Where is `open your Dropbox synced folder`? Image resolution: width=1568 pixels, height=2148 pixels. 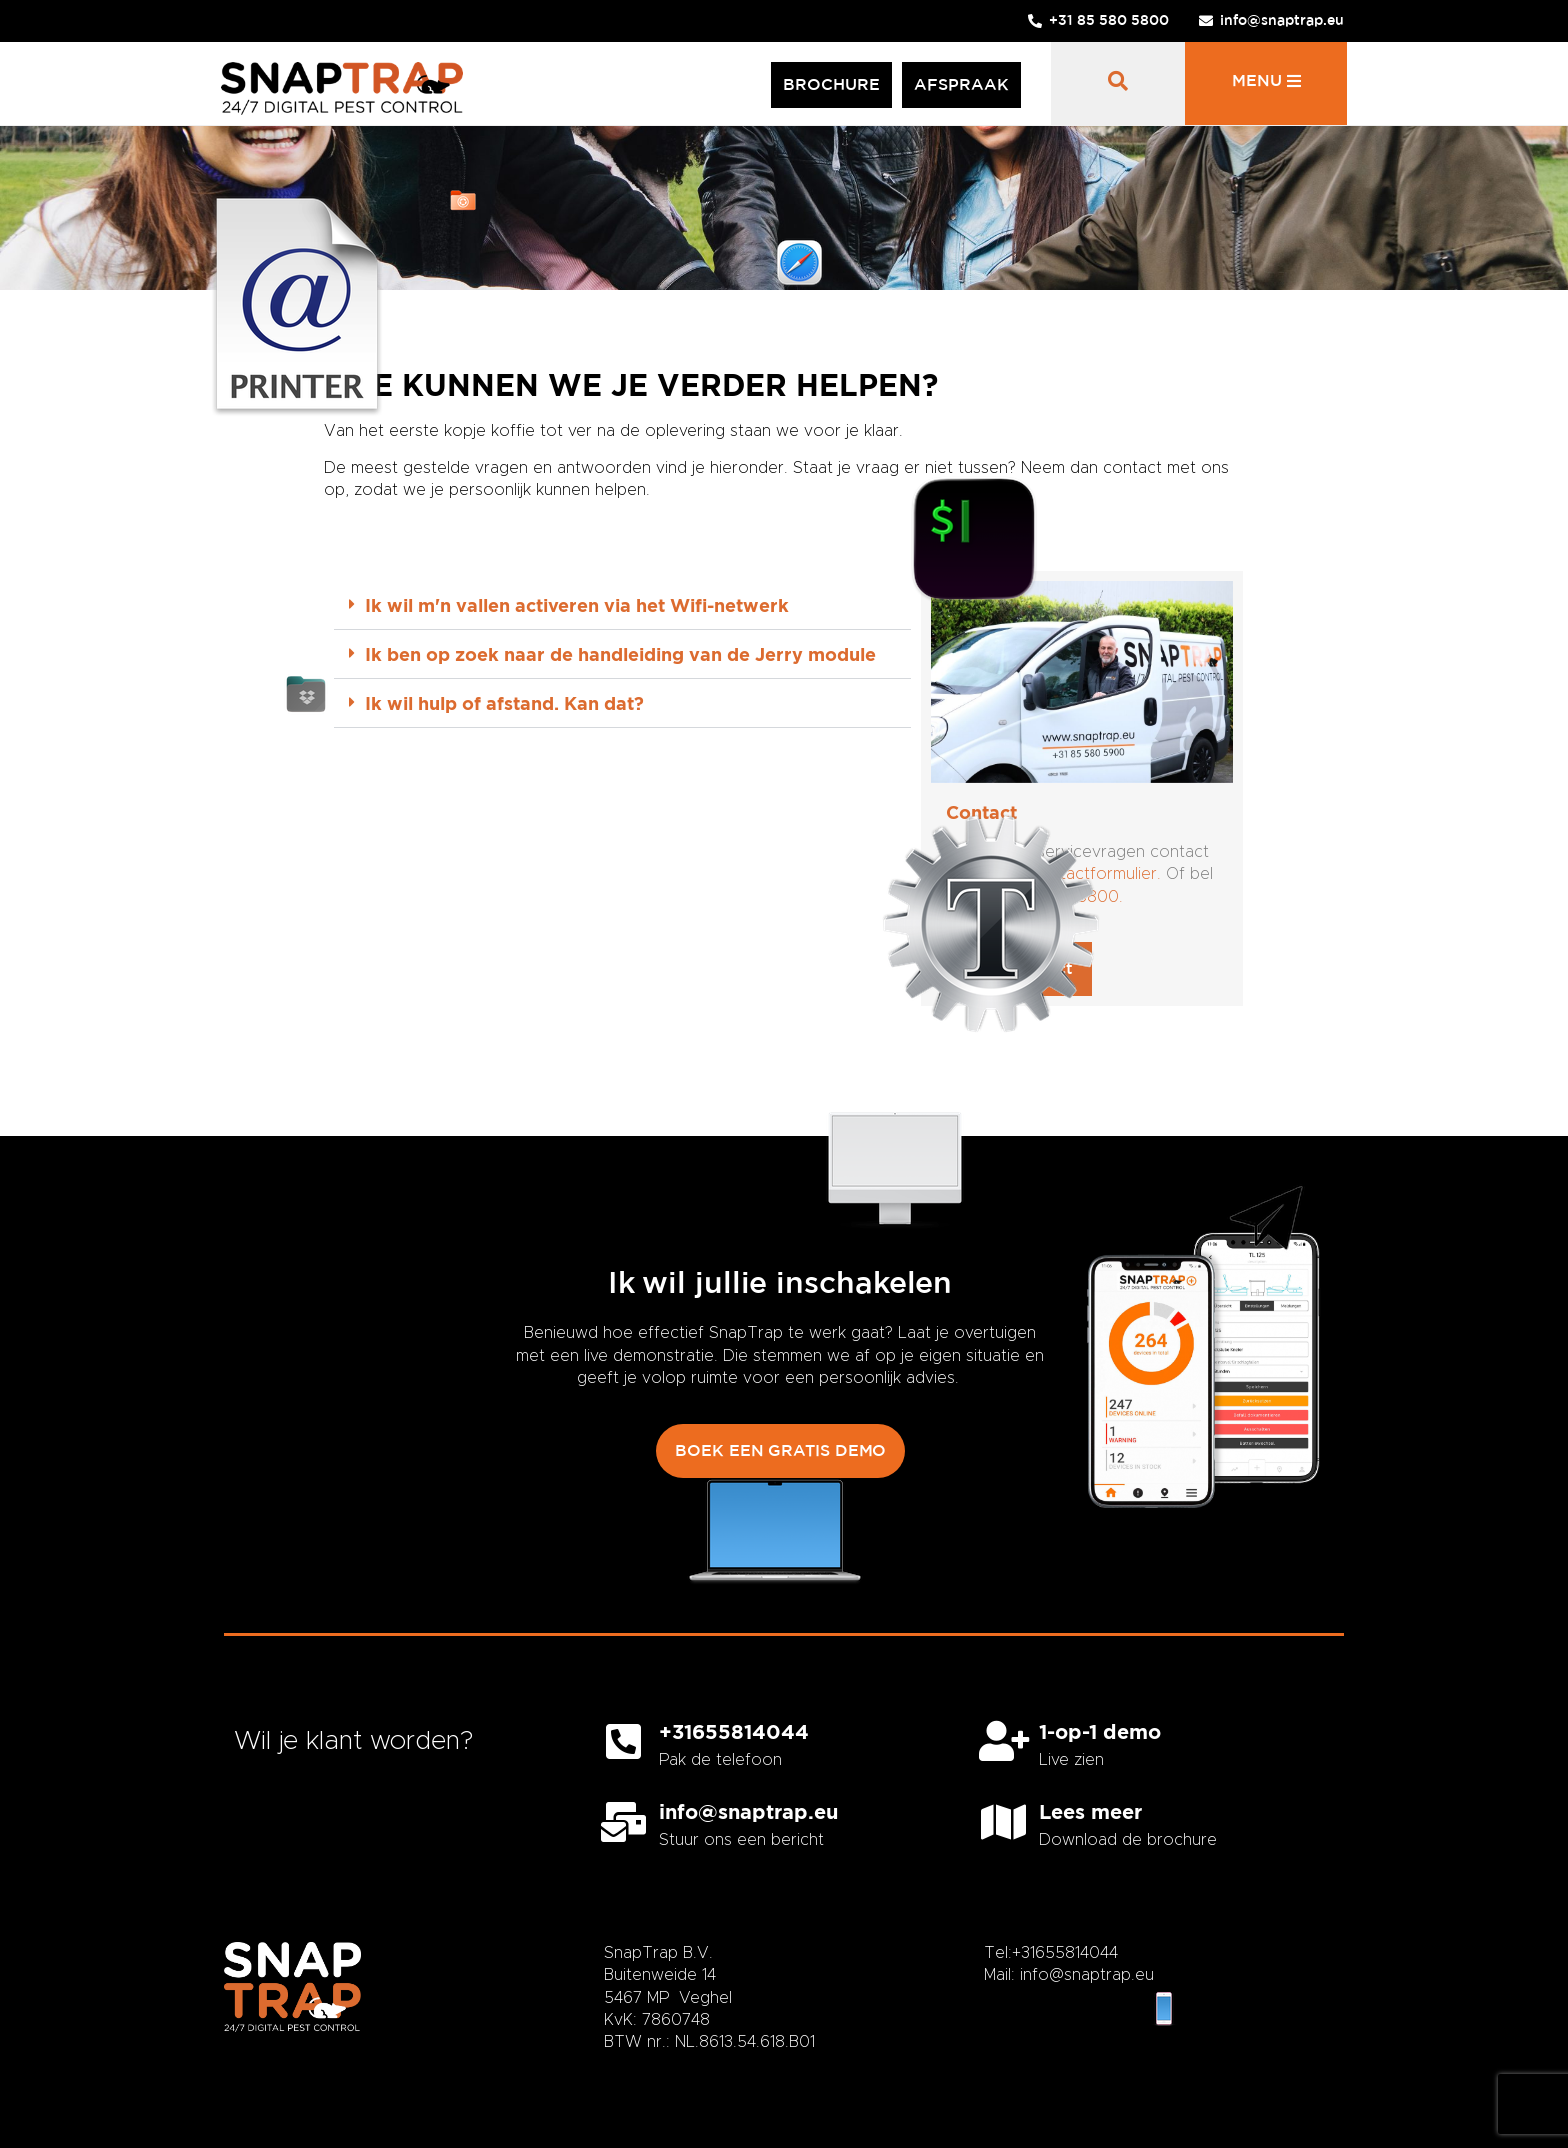 open your Dropbox synced folder is located at coordinates (306, 694).